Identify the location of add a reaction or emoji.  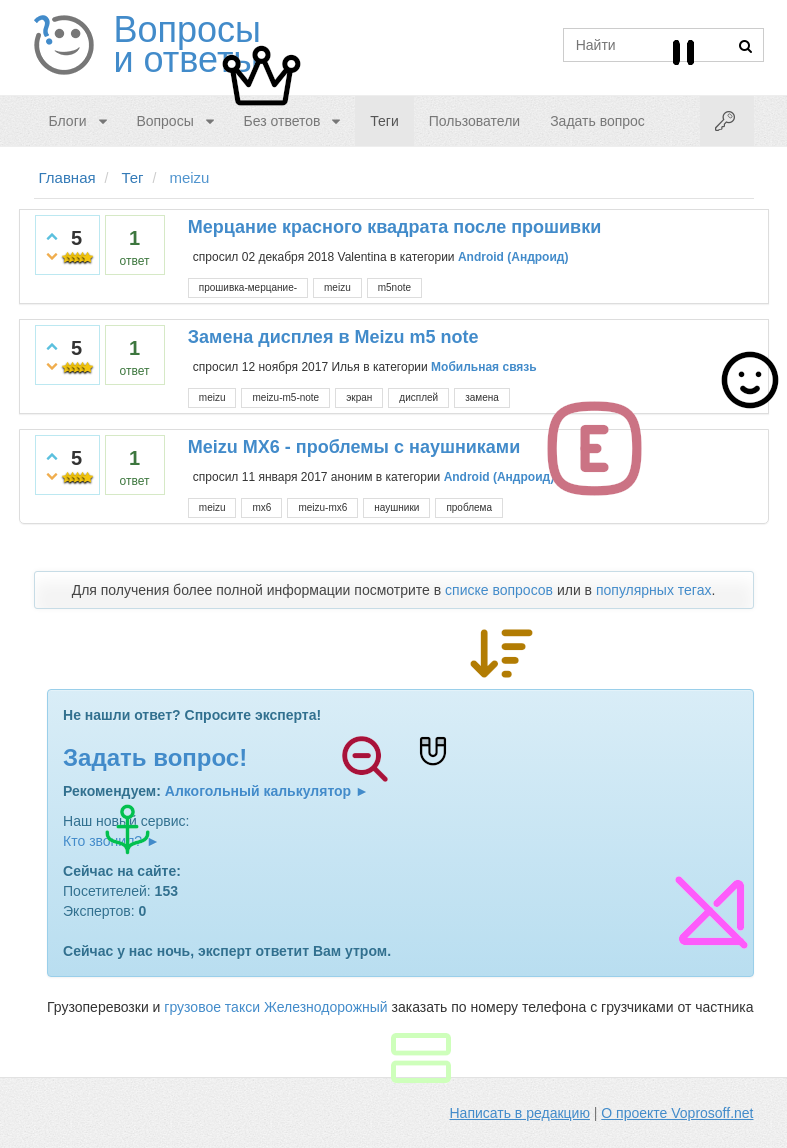
(750, 380).